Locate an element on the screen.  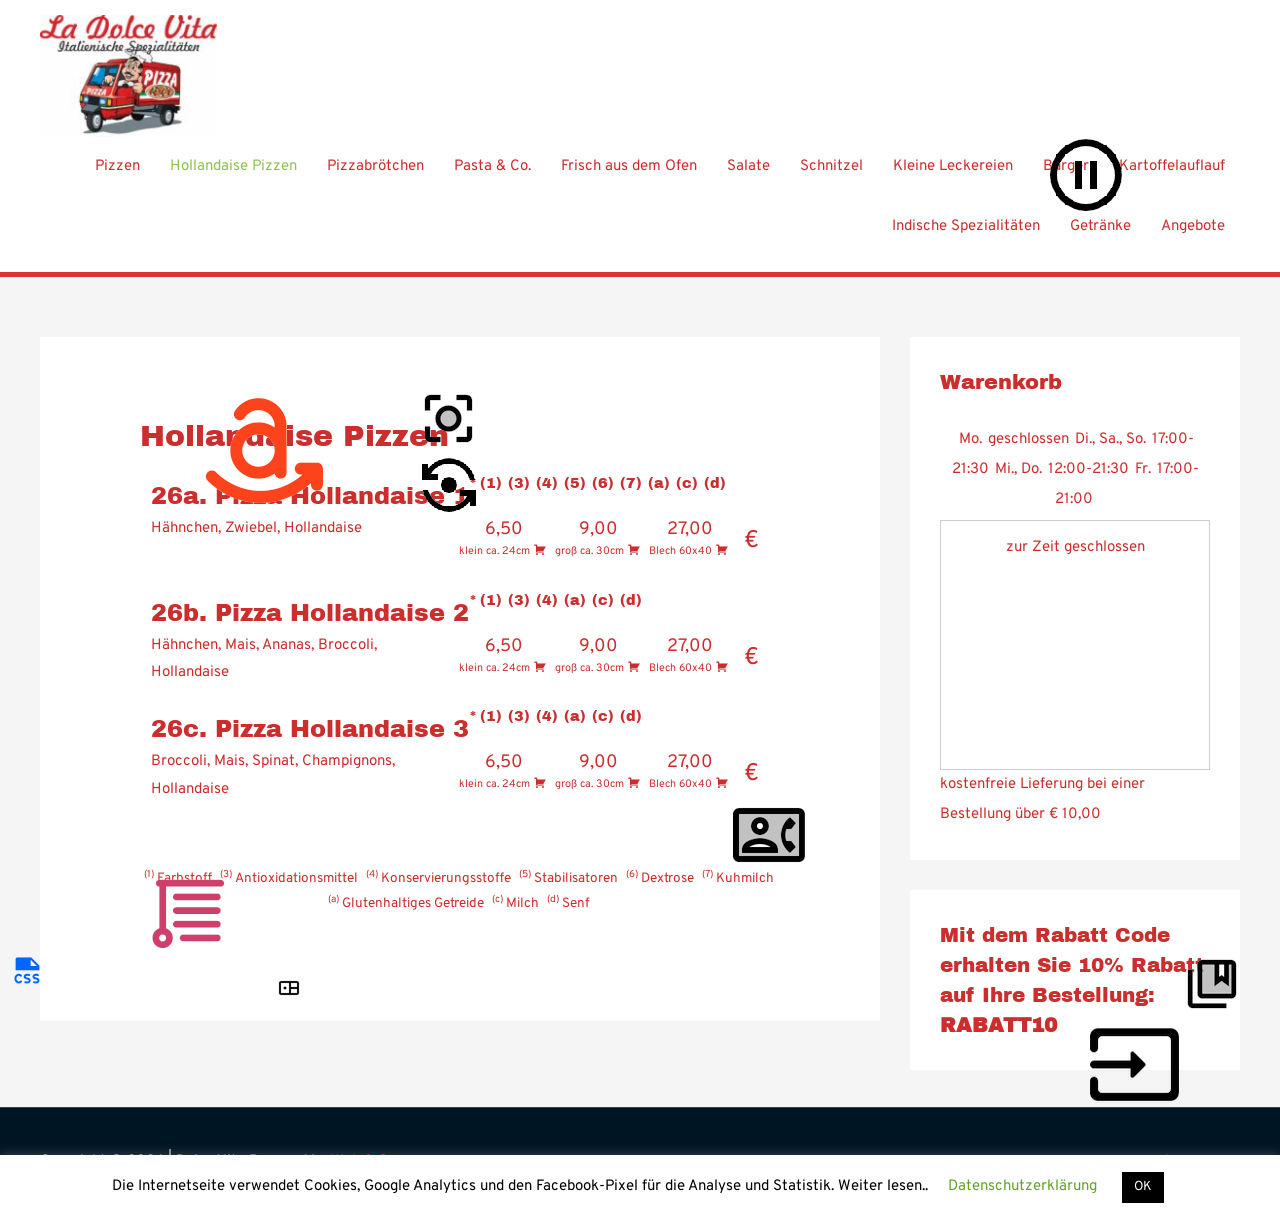
access your bookmarked collections is located at coordinates (1212, 984).